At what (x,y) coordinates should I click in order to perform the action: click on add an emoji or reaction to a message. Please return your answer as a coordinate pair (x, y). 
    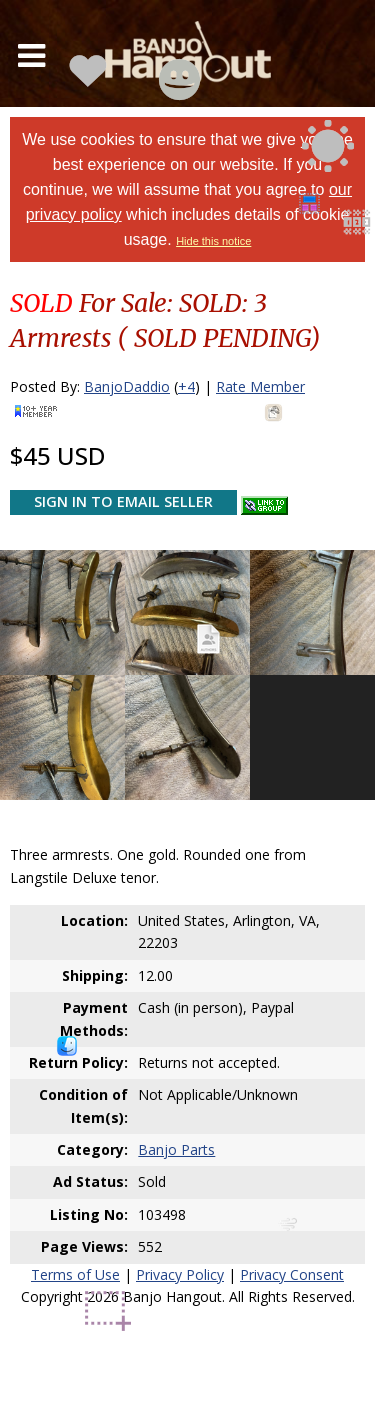
    Looking at the image, I should click on (179, 79).